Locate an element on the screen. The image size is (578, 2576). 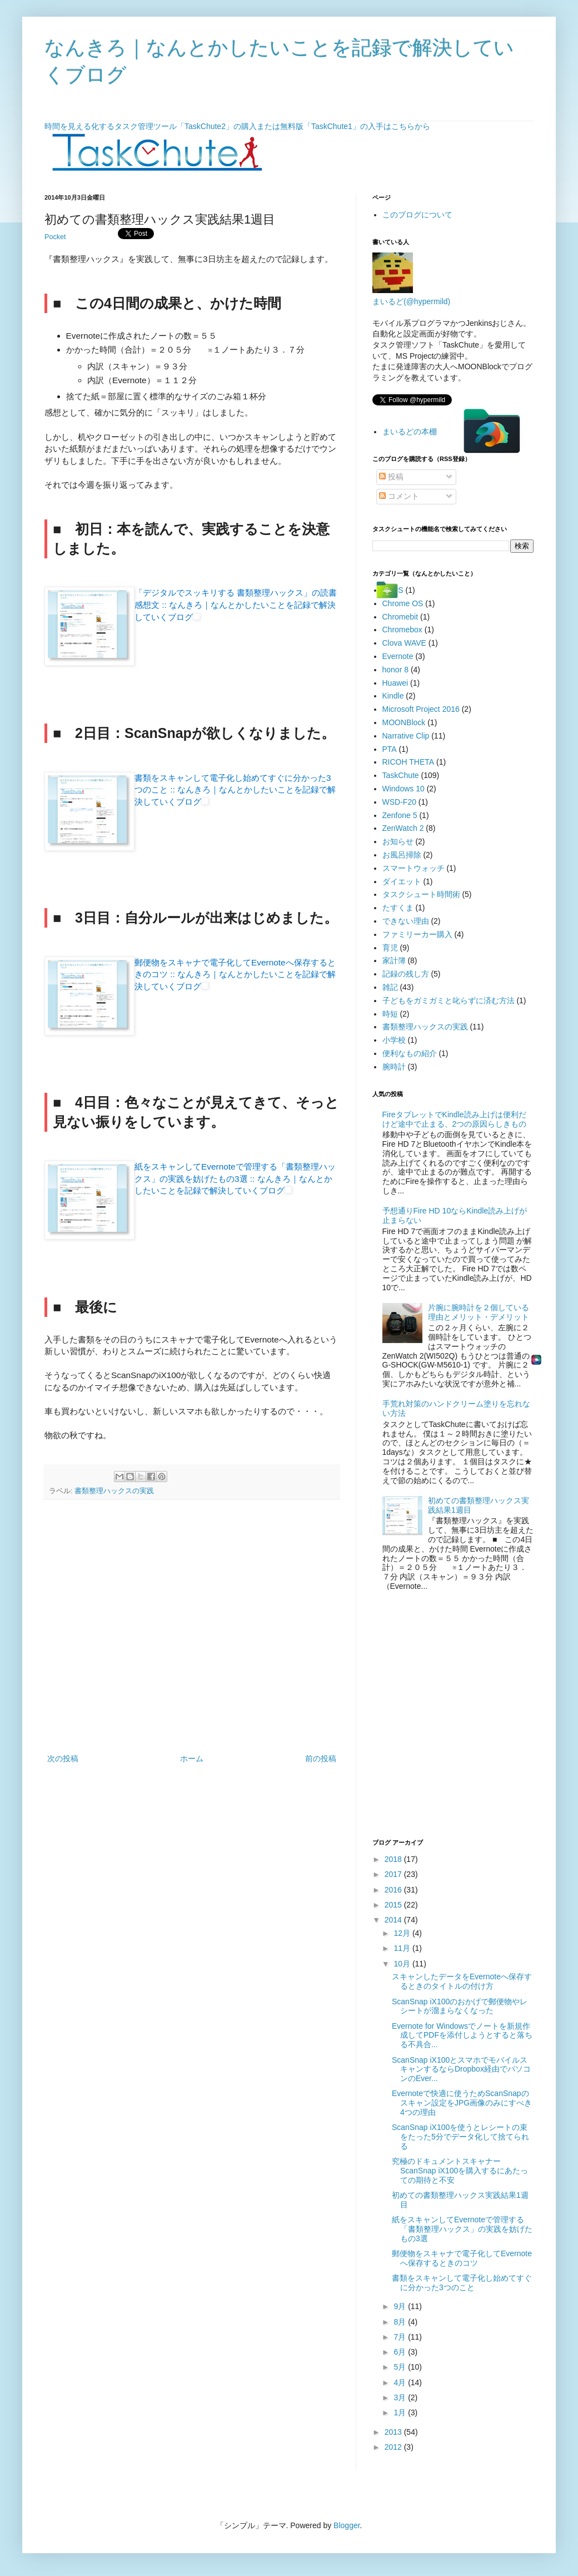
open gamejolt games folder is located at coordinates (387, 590).